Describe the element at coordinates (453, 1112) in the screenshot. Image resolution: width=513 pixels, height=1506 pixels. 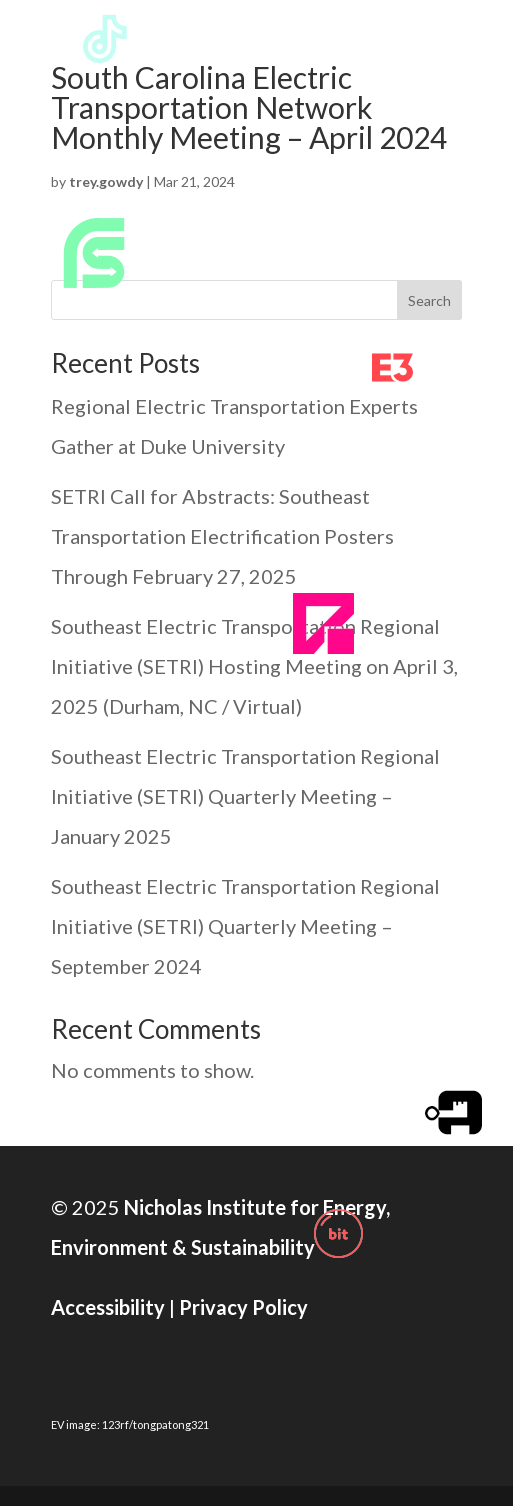
I see `open authentik identity provider settings` at that location.